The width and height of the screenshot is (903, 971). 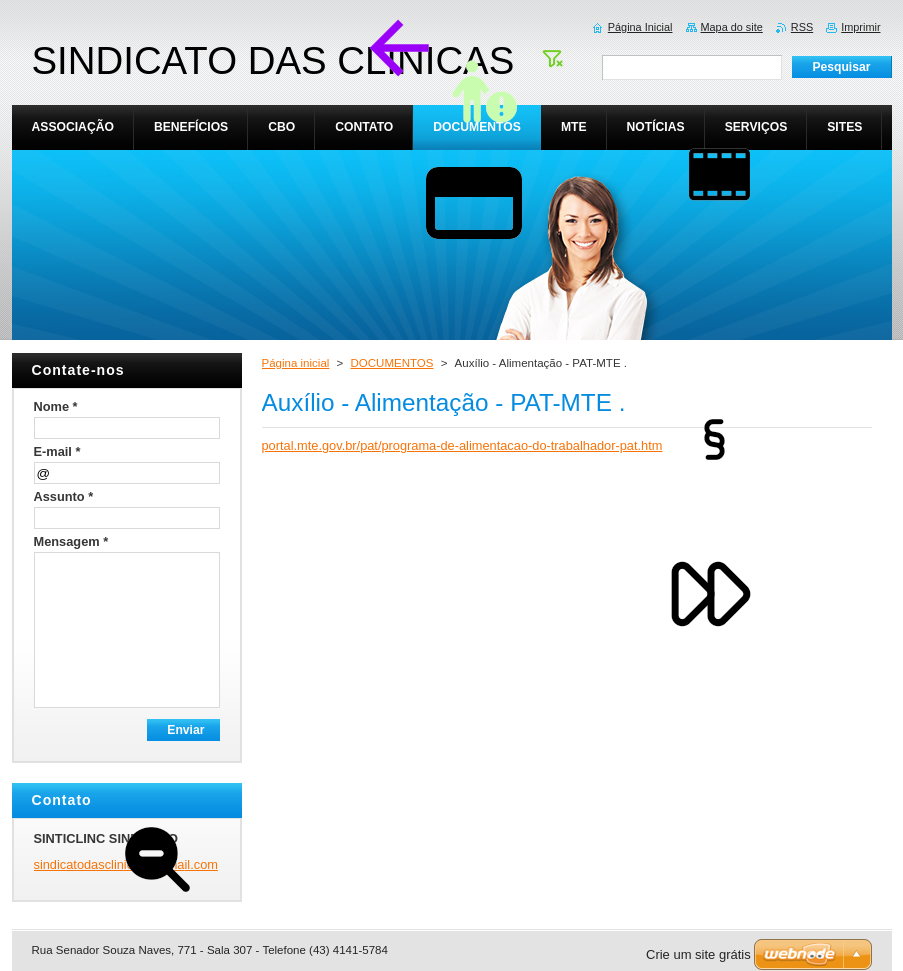 I want to click on clear all filters, so click(x=552, y=58).